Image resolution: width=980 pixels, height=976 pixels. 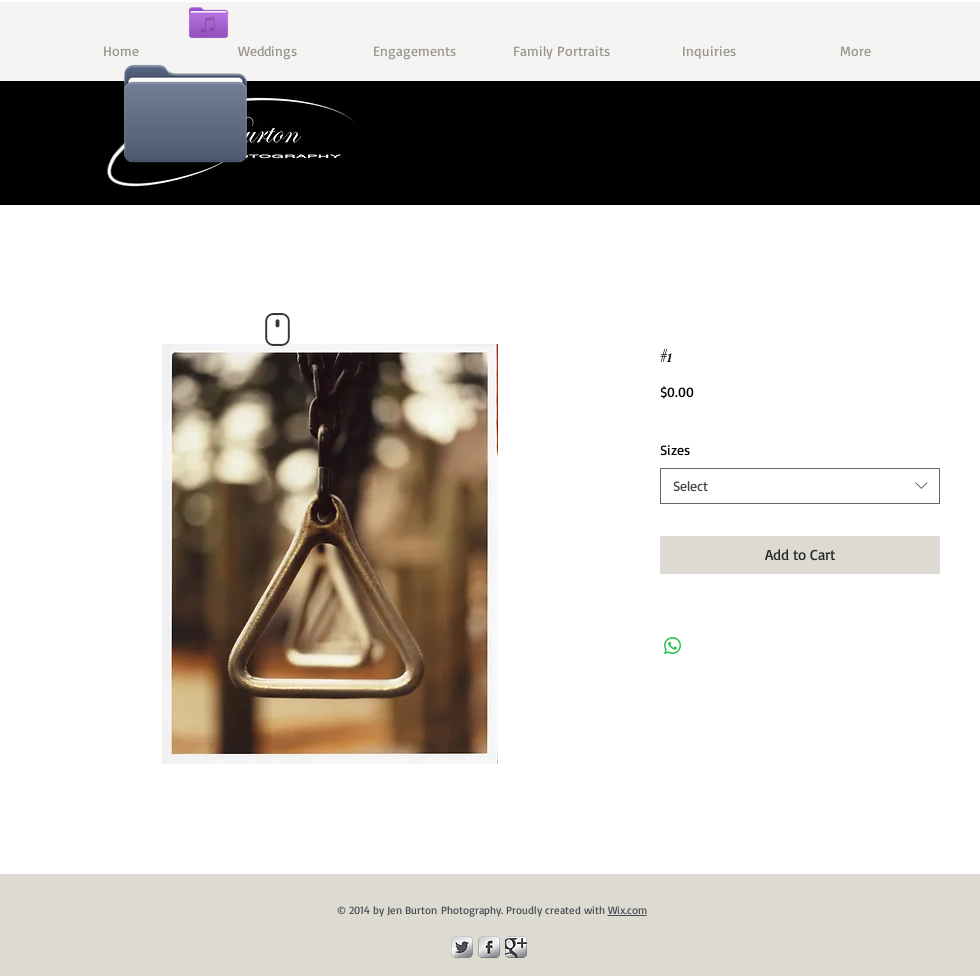 I want to click on open folder to view contents, so click(x=185, y=113).